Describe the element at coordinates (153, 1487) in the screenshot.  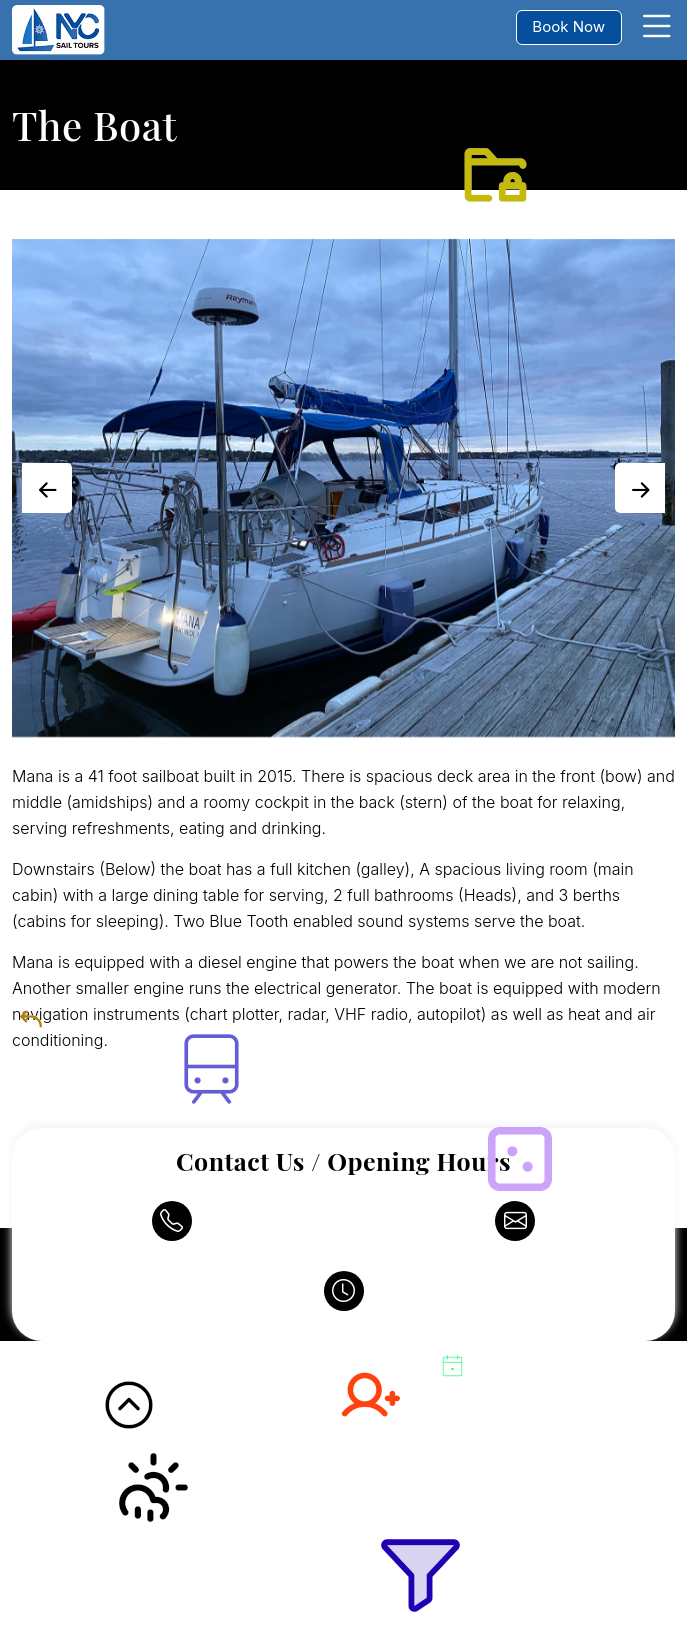
I see `current weather conditions: partly cloudy with rain` at that location.